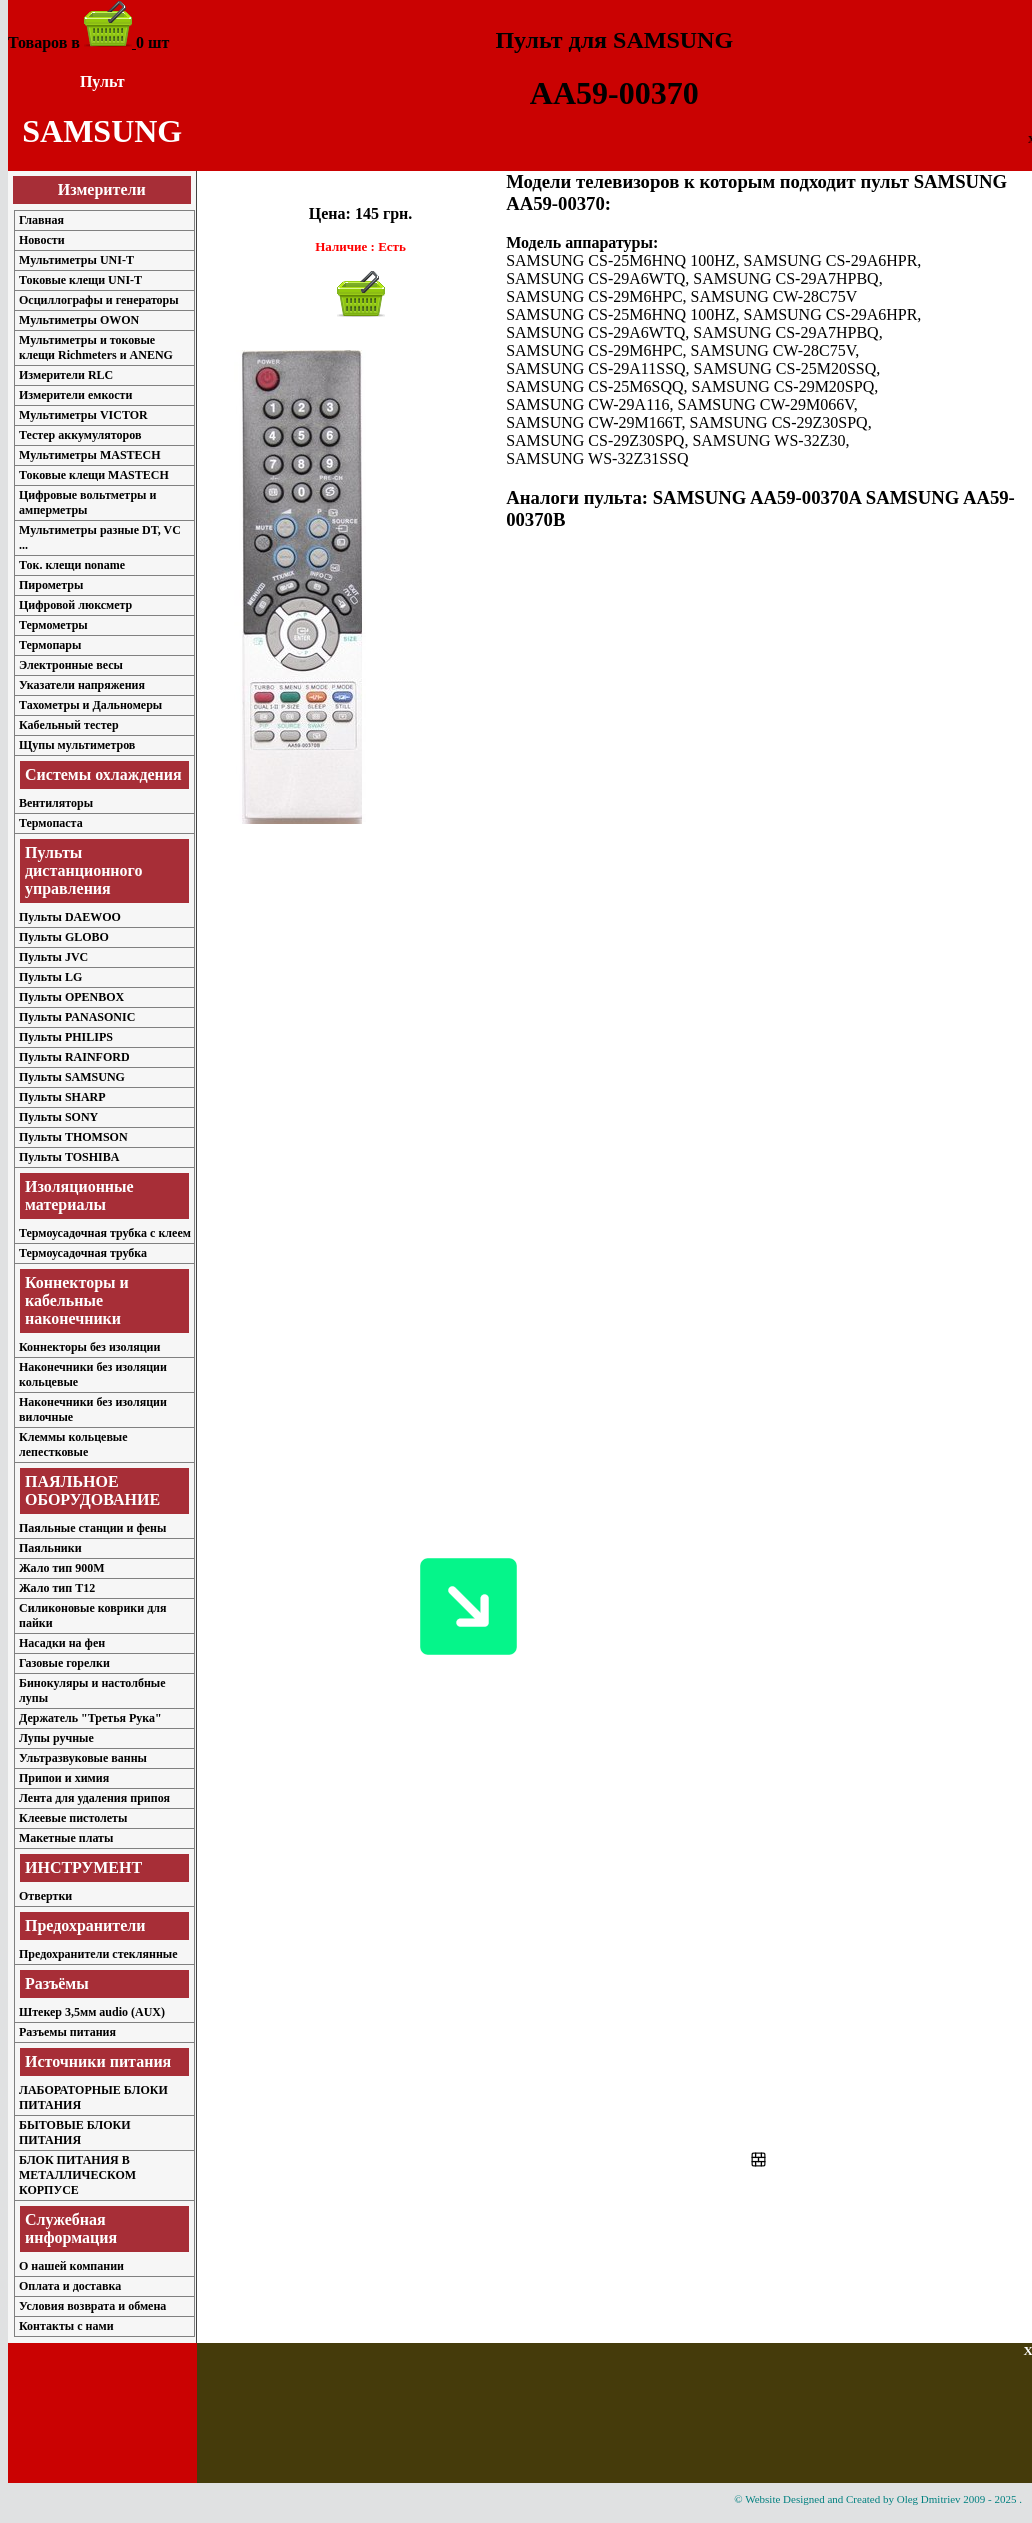 This screenshot has height=2523, width=1032. I want to click on navigate to the bottom-right section, so click(468, 1606).